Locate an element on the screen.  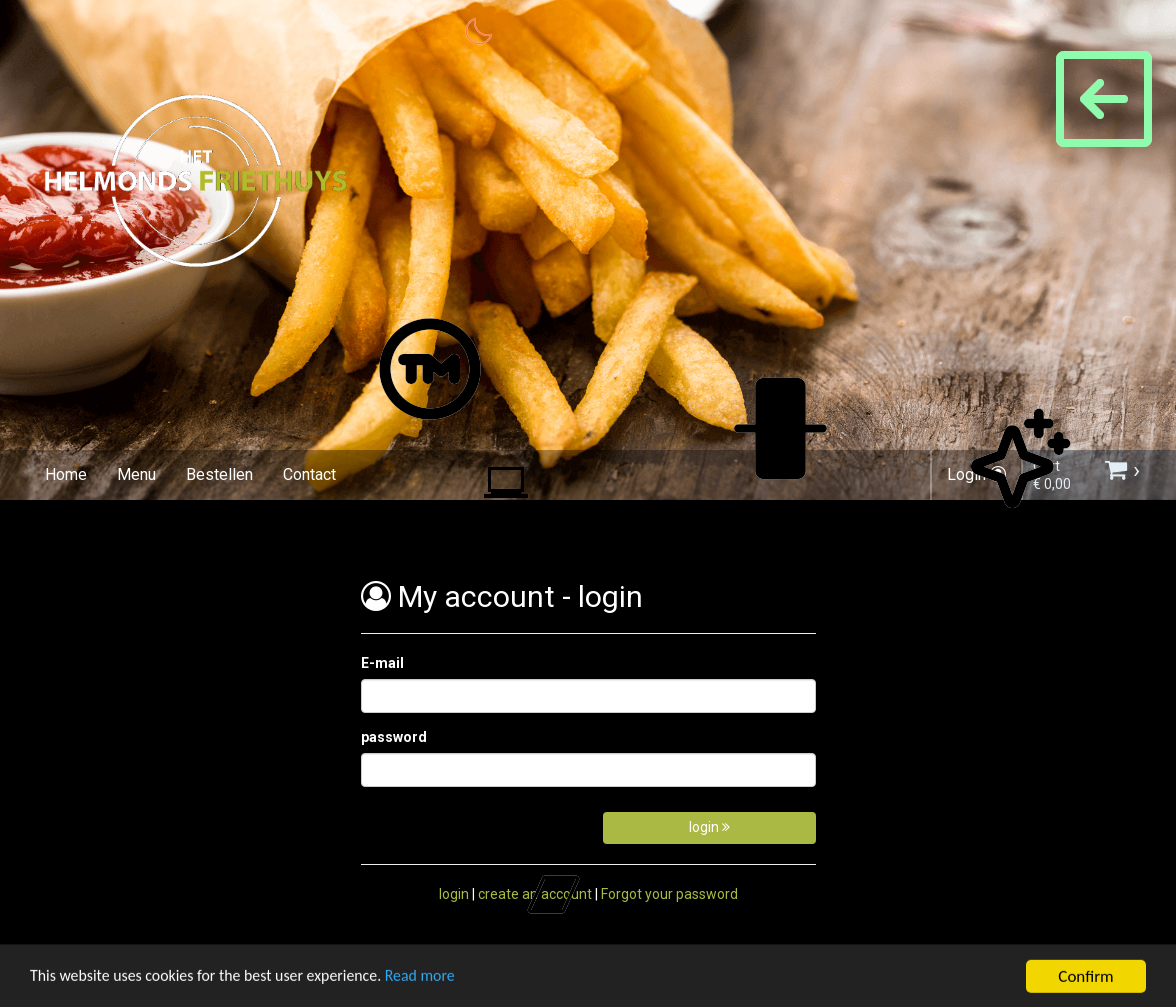
toggle dark mode or night theme is located at coordinates (478, 32).